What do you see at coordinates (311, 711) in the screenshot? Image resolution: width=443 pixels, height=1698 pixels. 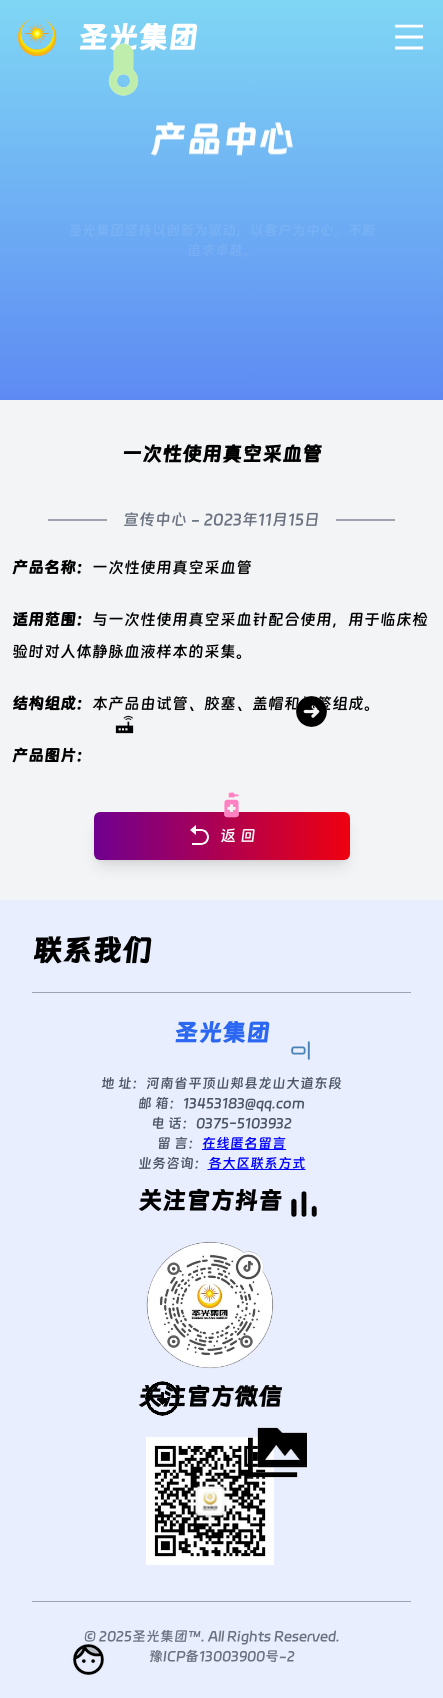 I see `proceed to the next step` at bounding box center [311, 711].